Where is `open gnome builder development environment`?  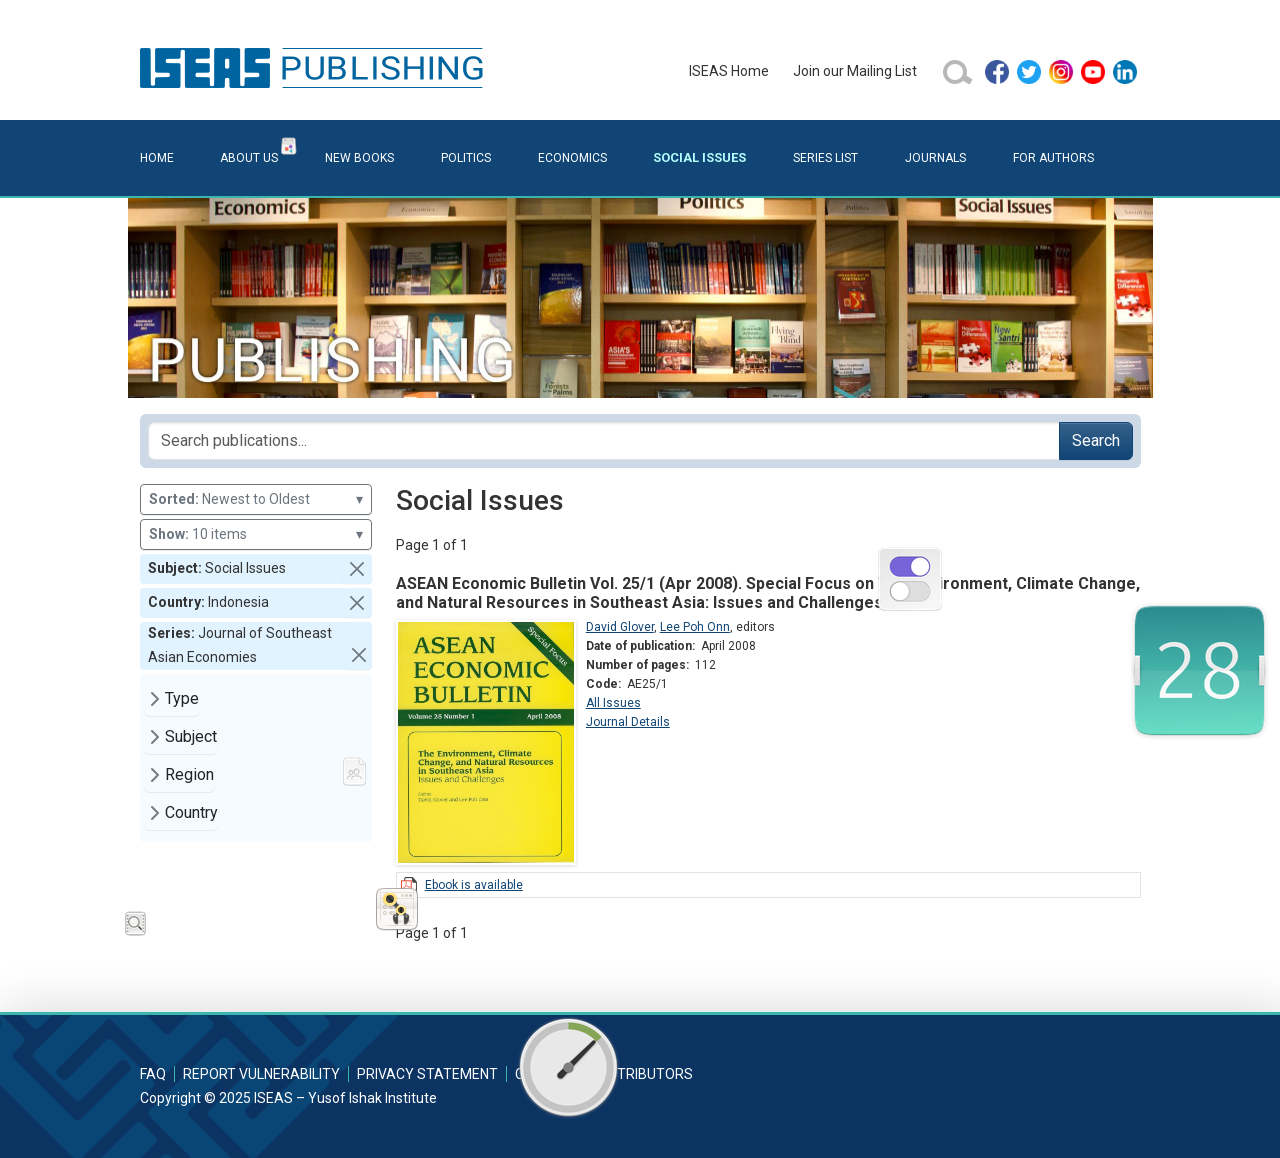
open gnome builder development environment is located at coordinates (397, 909).